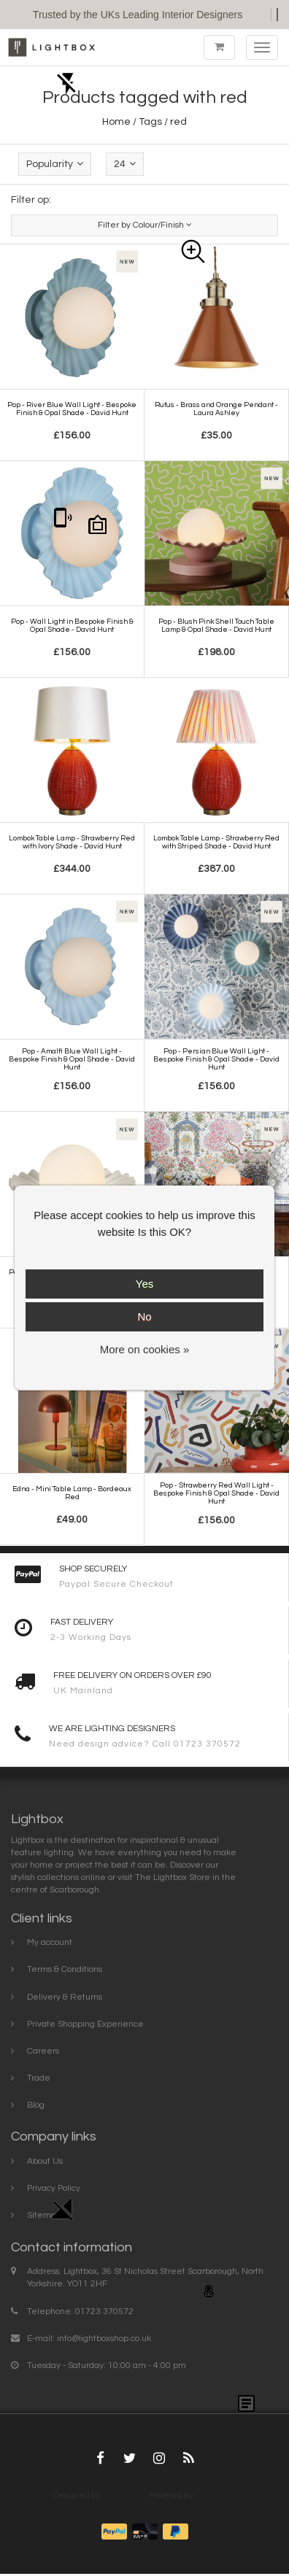 This screenshot has height=2576, width=289. I want to click on indicates no cellular signal or mobile data unavailable, so click(62, 2209).